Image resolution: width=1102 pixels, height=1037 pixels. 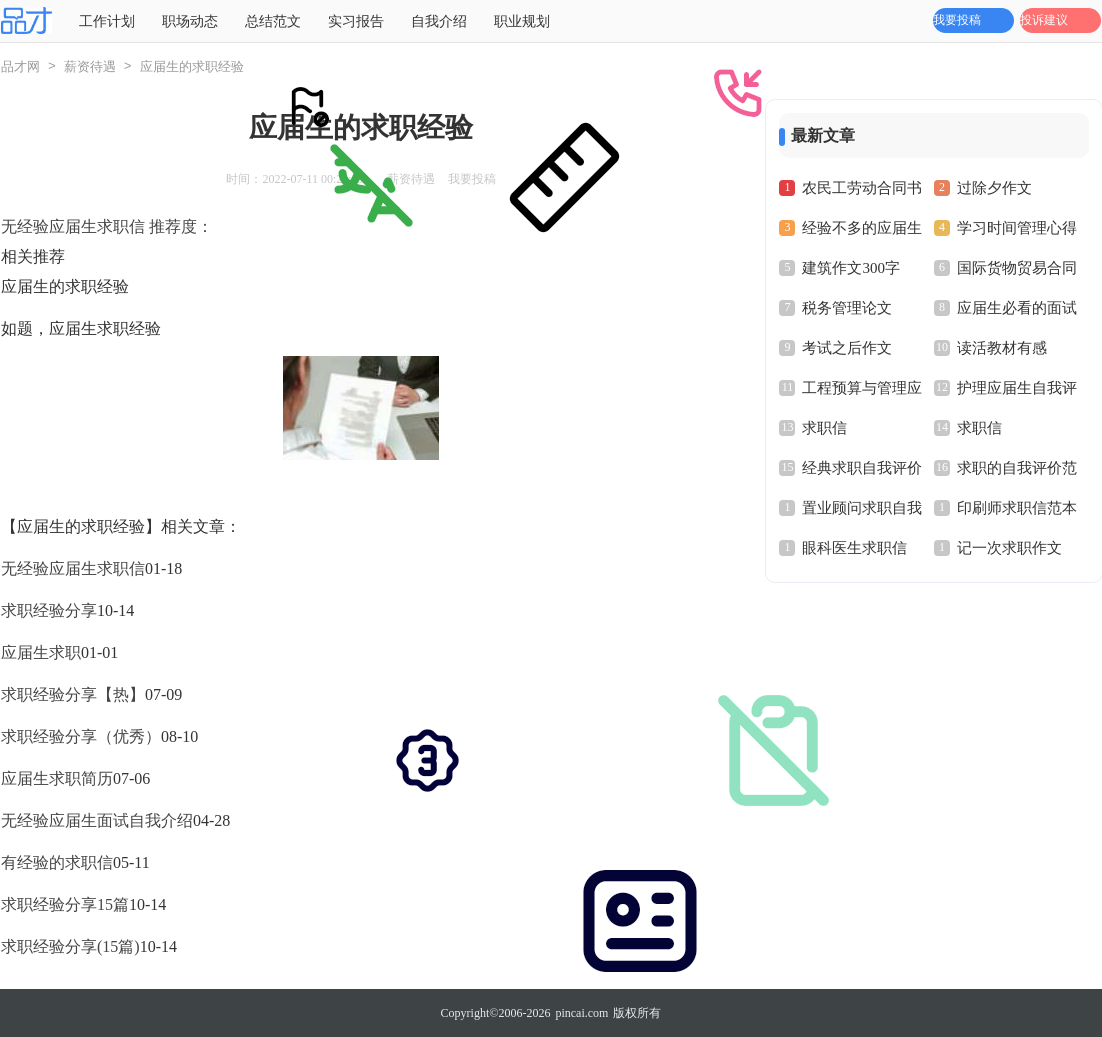 What do you see at coordinates (773, 750) in the screenshot?
I see `clipboard access disabled` at bounding box center [773, 750].